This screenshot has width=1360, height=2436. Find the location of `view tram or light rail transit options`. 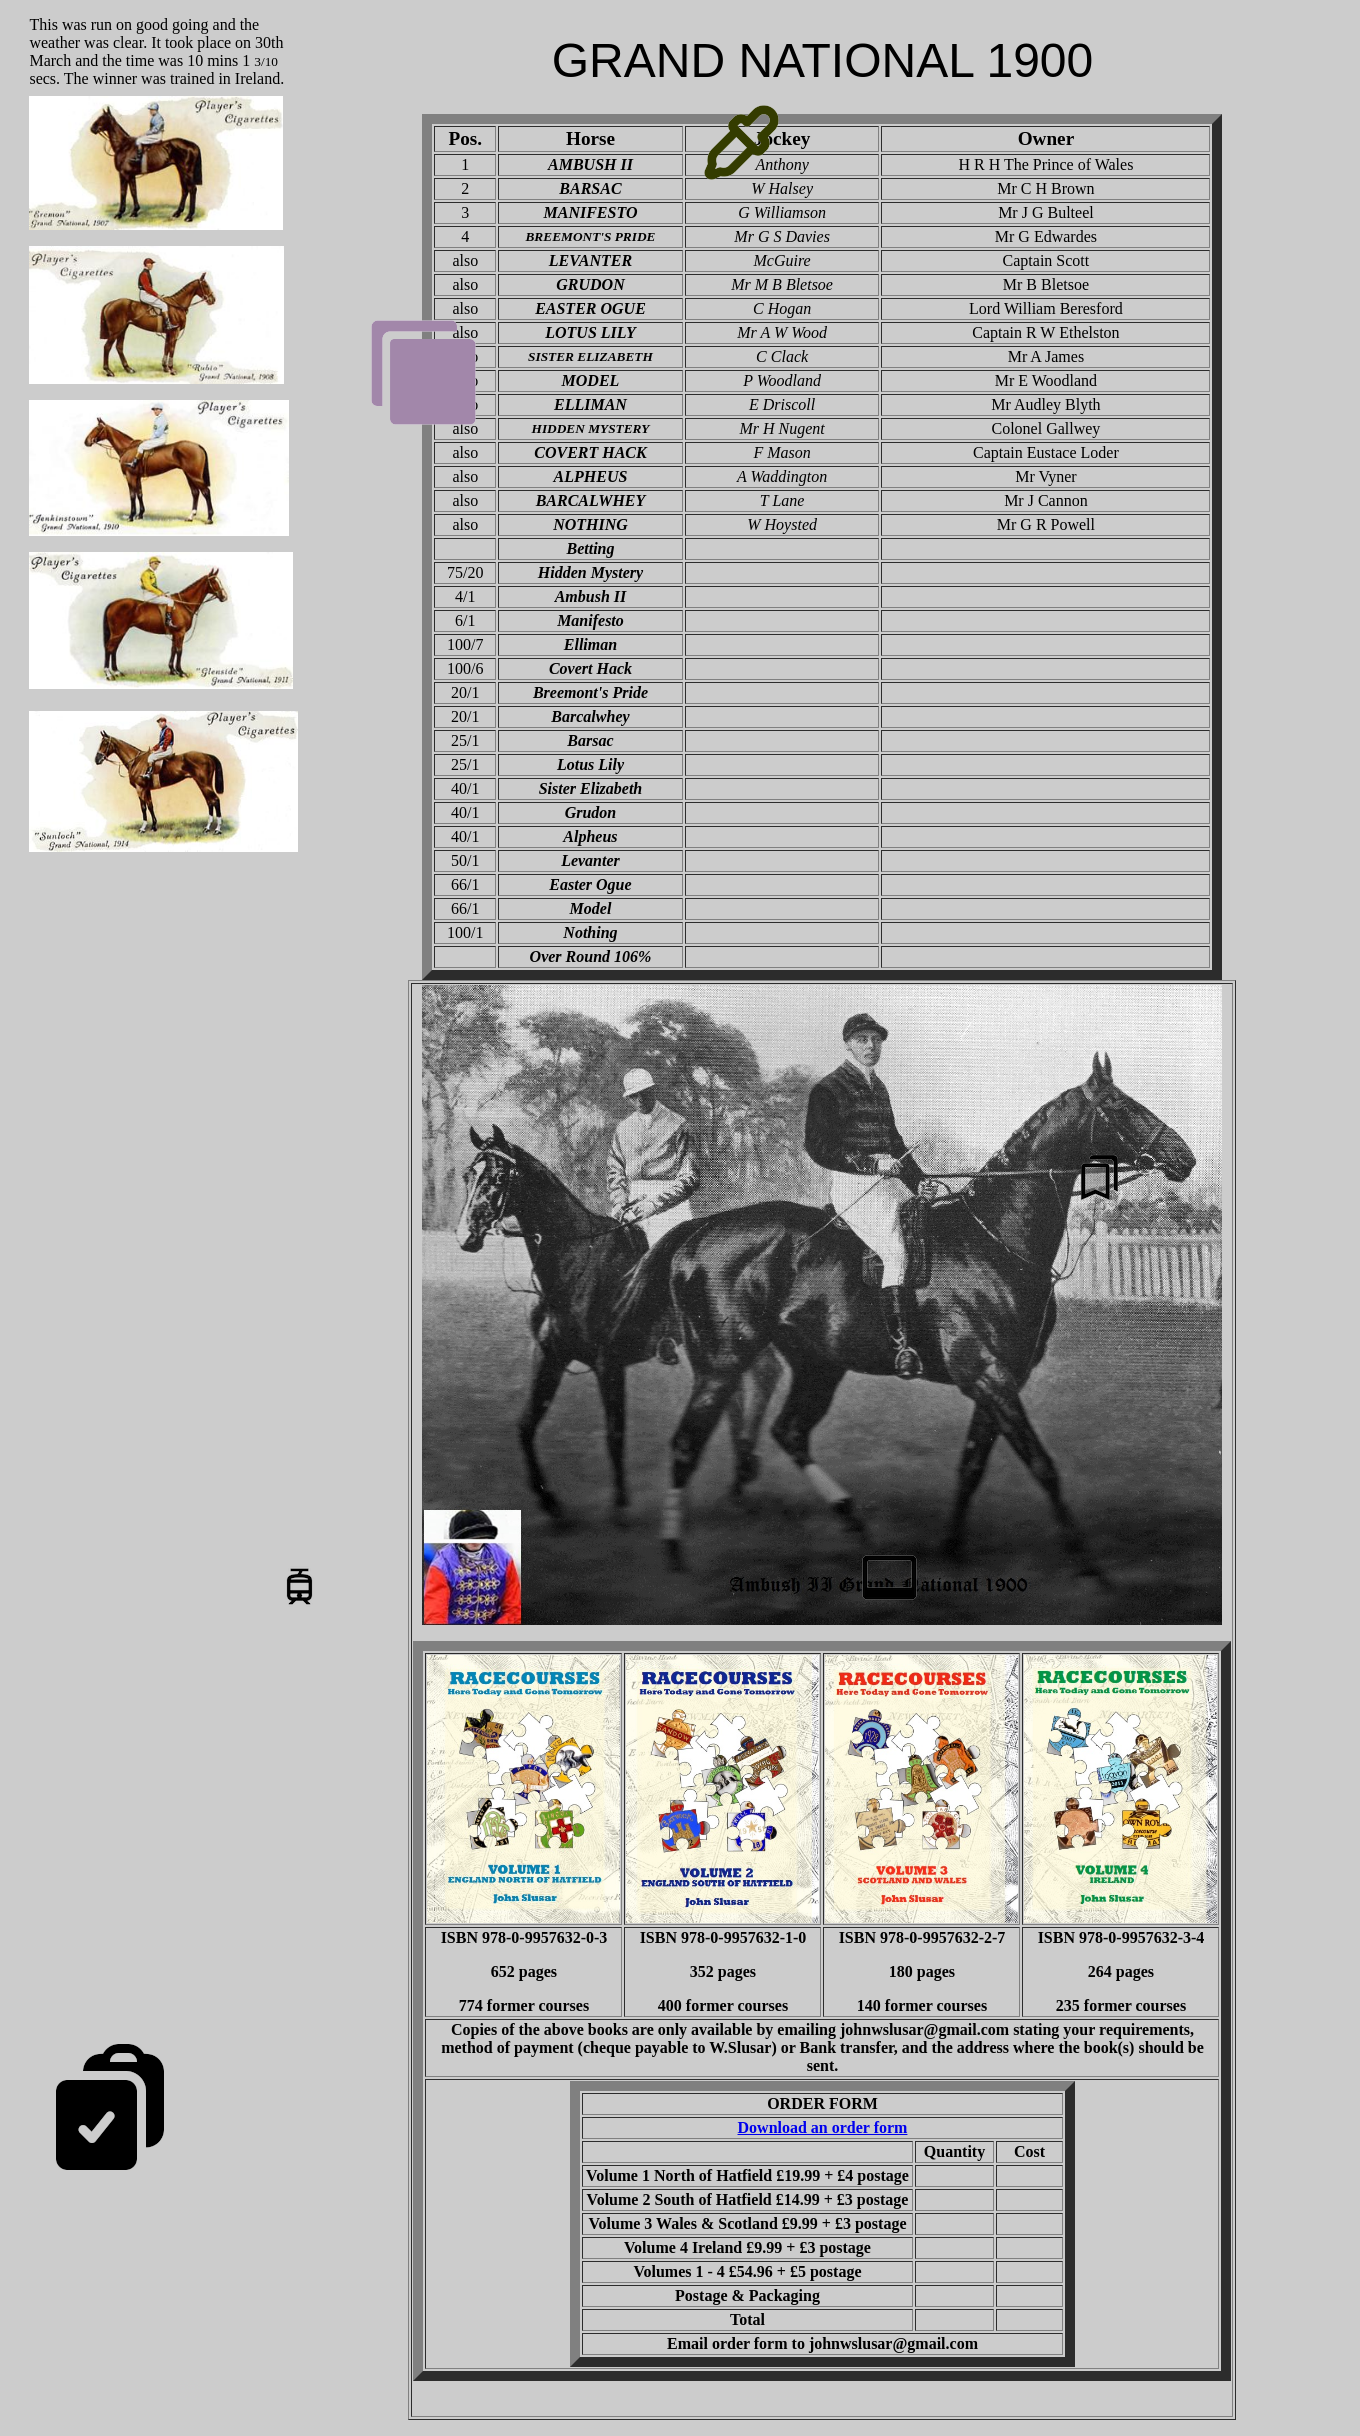

view tram or light rail transit options is located at coordinates (299, 1586).